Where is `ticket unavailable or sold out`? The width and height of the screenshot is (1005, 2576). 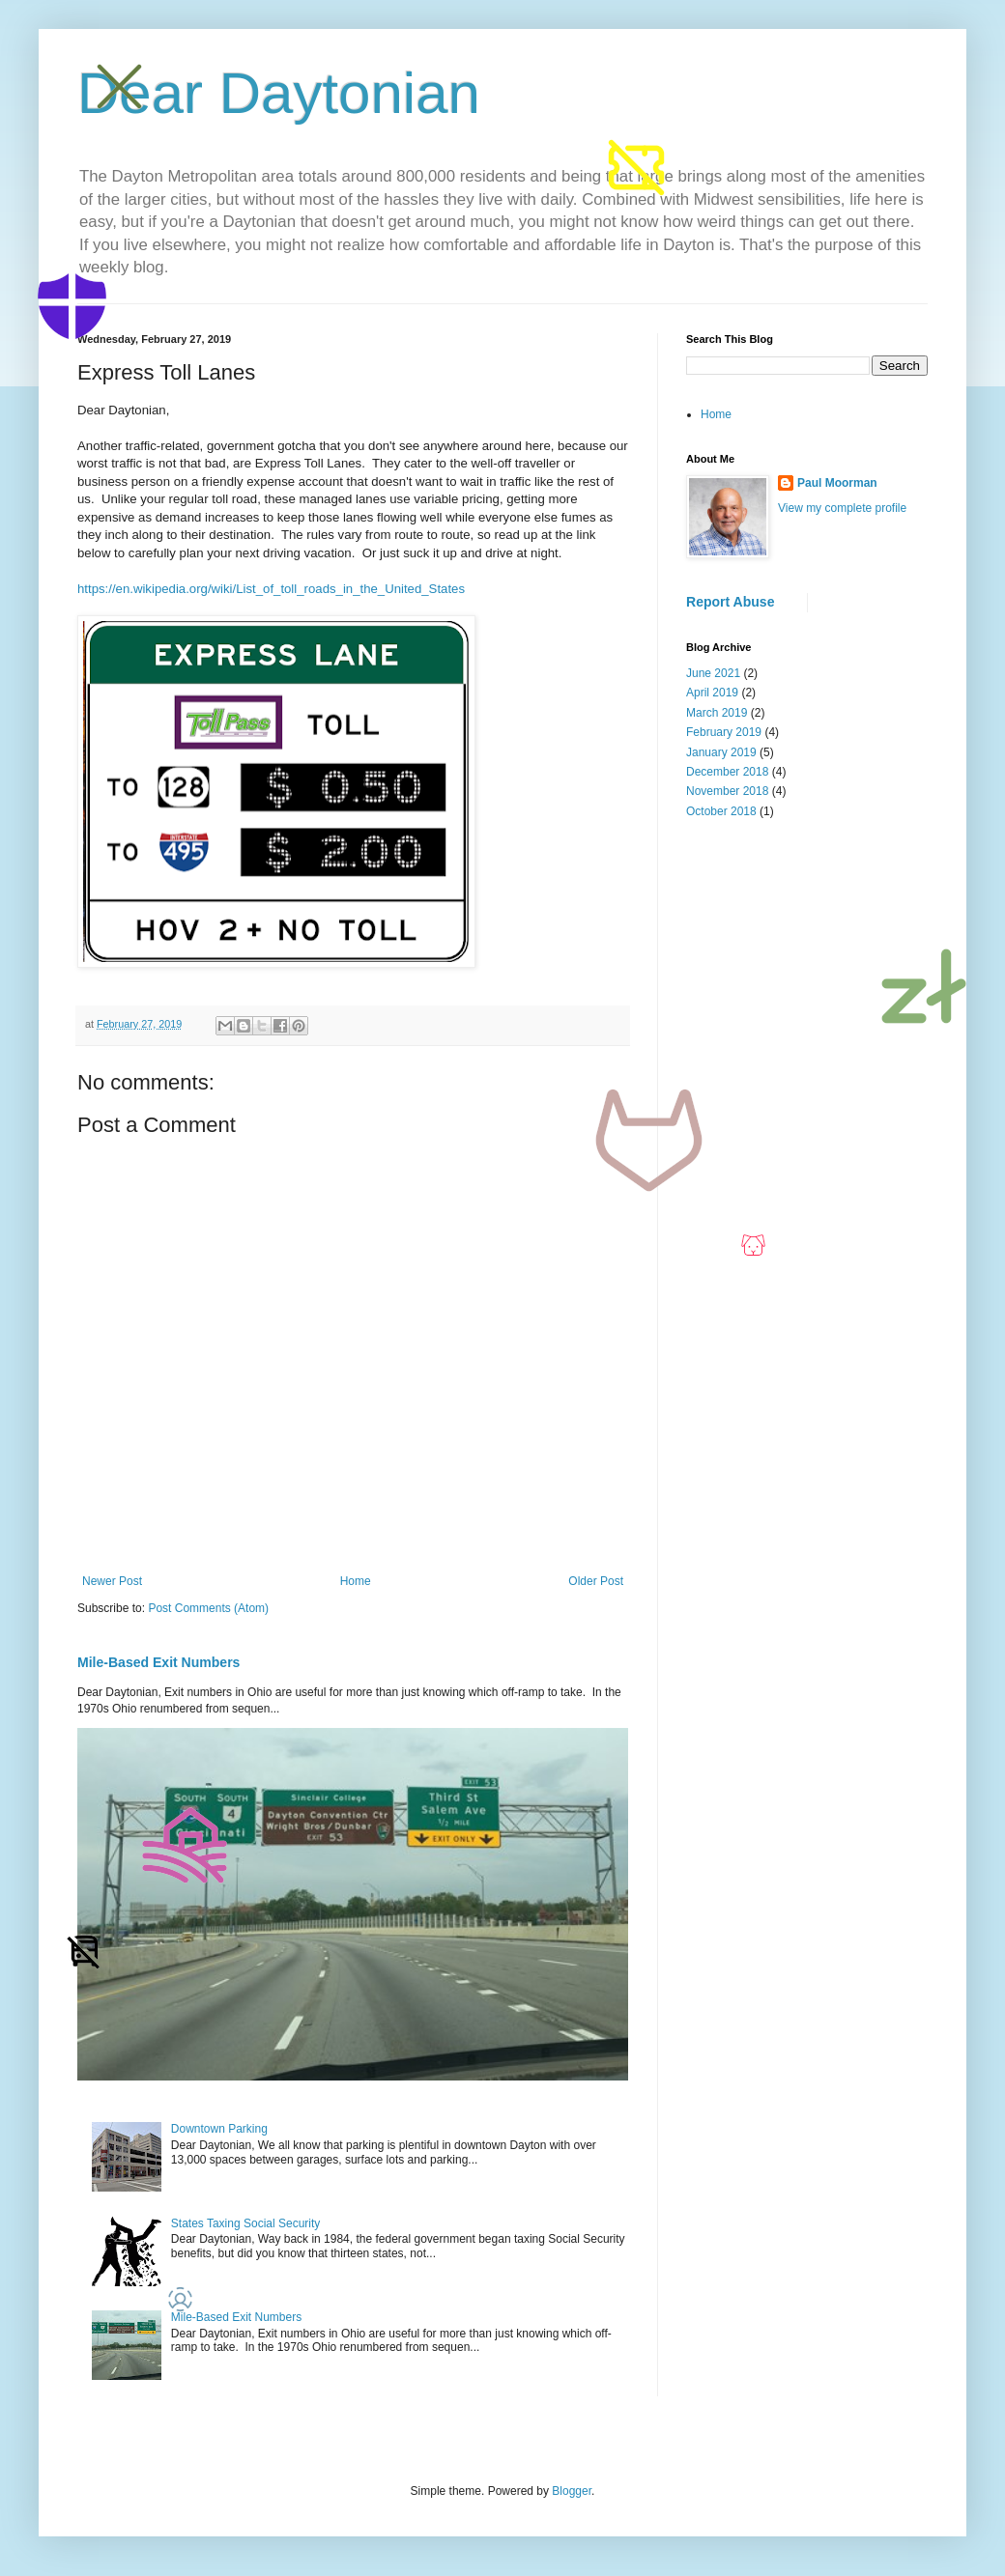 ticket unavailable or sold out is located at coordinates (636, 167).